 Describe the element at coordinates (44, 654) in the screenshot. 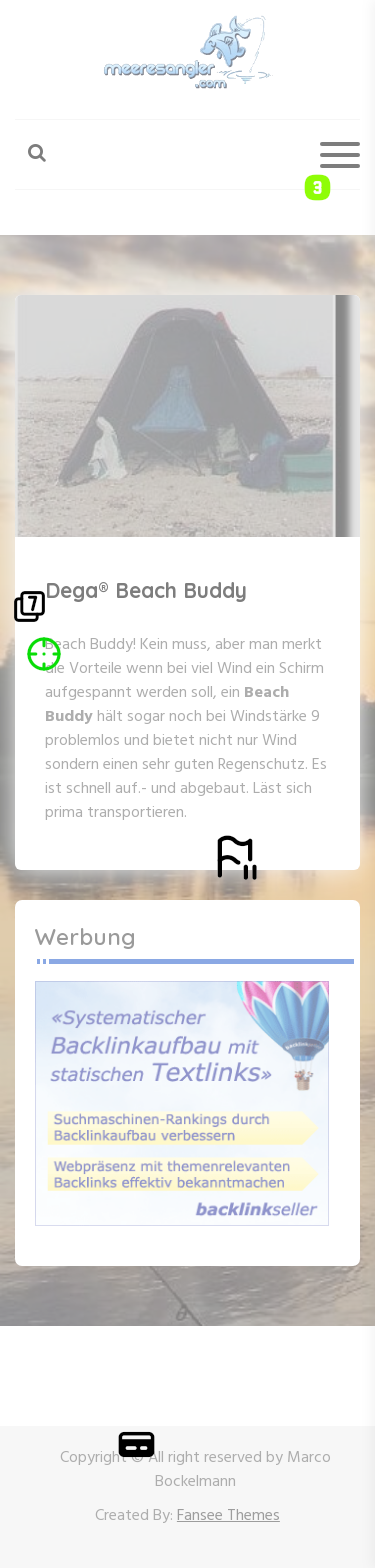

I see `focus or center the camera viewfinder` at that location.